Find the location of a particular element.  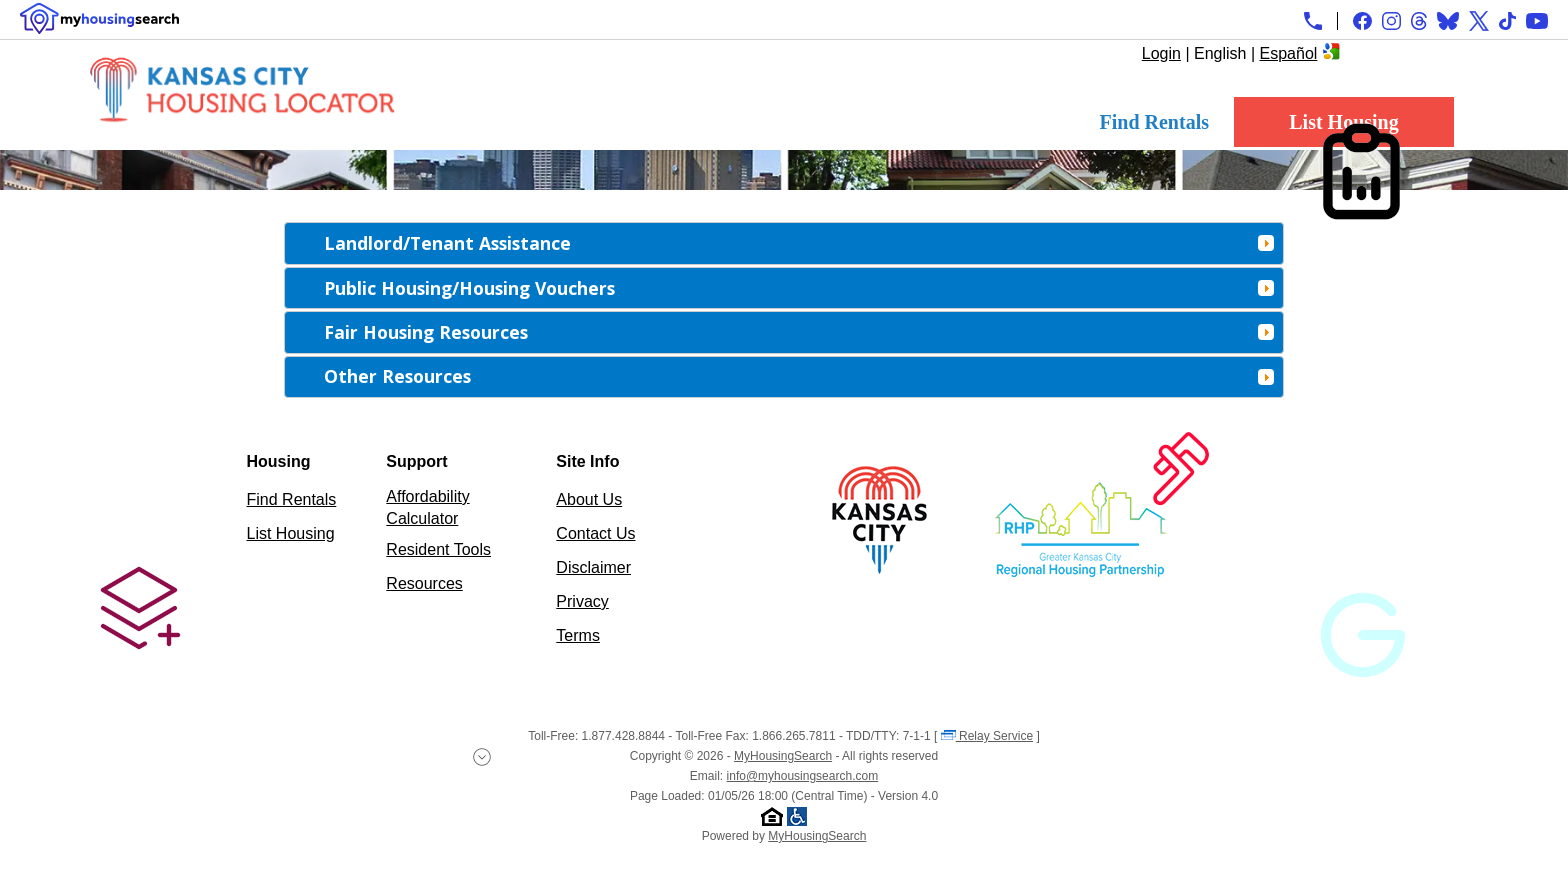

access tools or settings is located at coordinates (1177, 468).